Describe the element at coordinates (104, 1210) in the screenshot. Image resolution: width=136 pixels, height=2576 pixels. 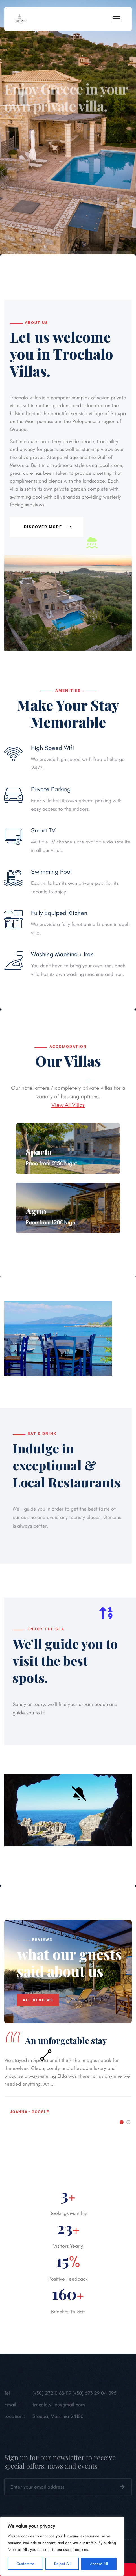
I see `change wallpaper or background image` at that location.